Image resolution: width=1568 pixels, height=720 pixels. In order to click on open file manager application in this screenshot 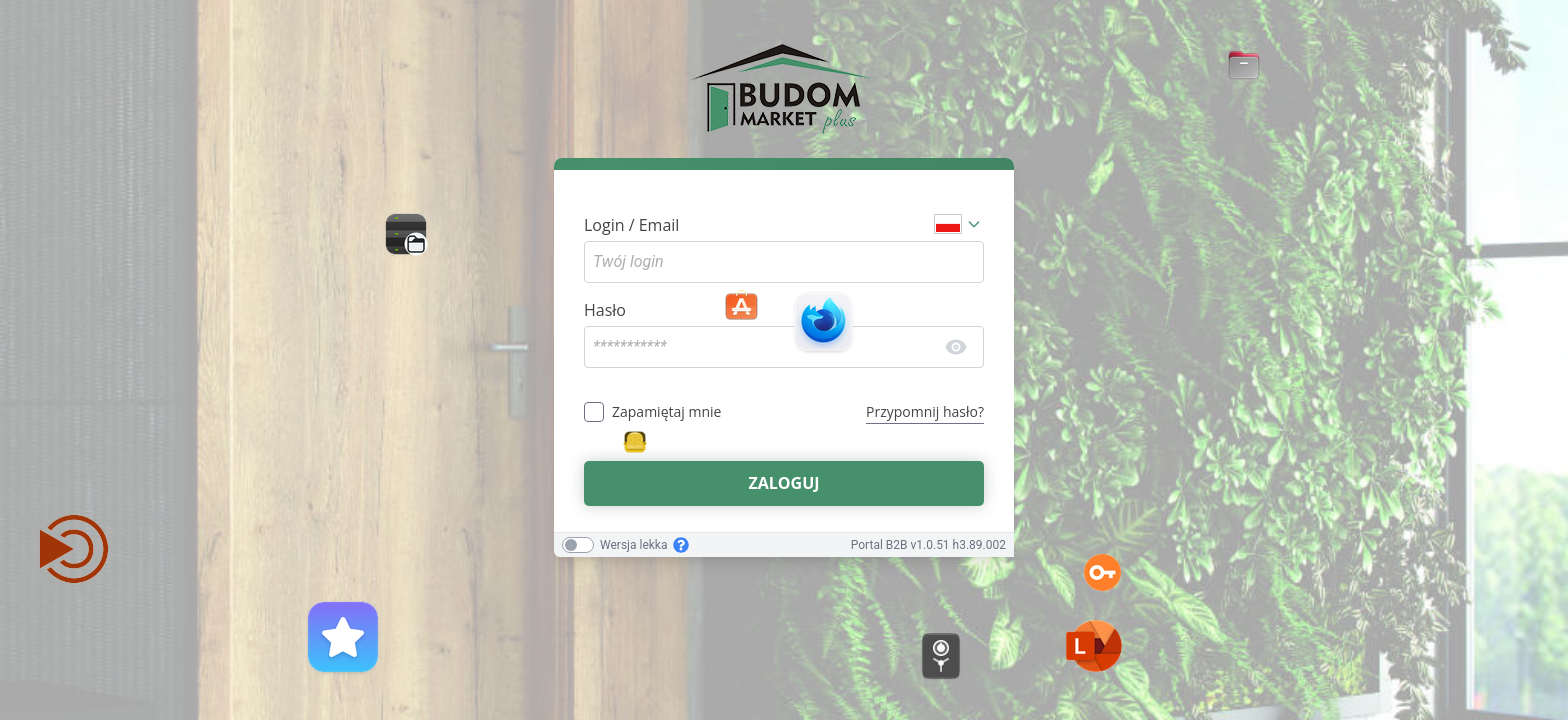, I will do `click(1244, 65)`.